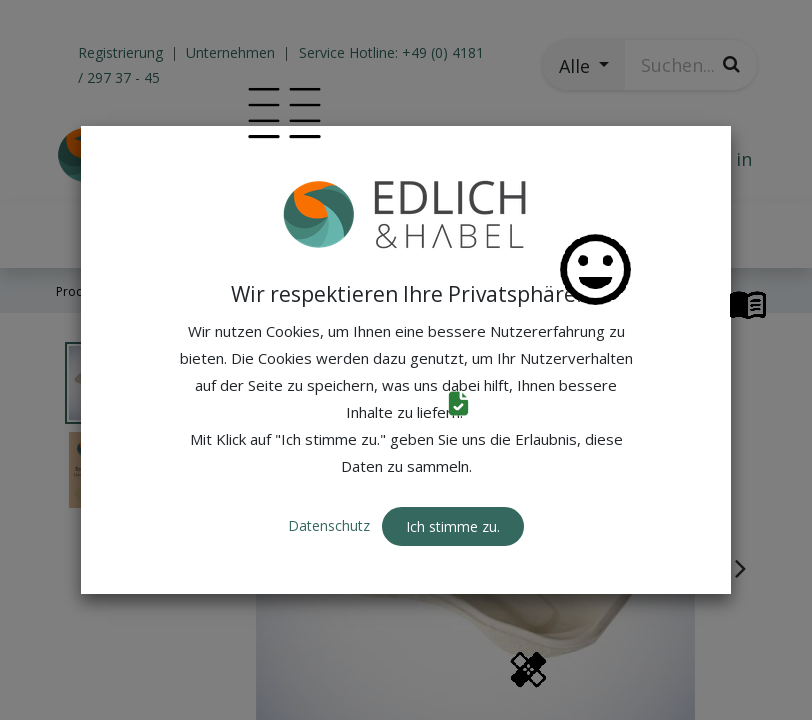 This screenshot has height=720, width=812. Describe the element at coordinates (284, 114) in the screenshot. I see `switch to multi-column text layout` at that location.